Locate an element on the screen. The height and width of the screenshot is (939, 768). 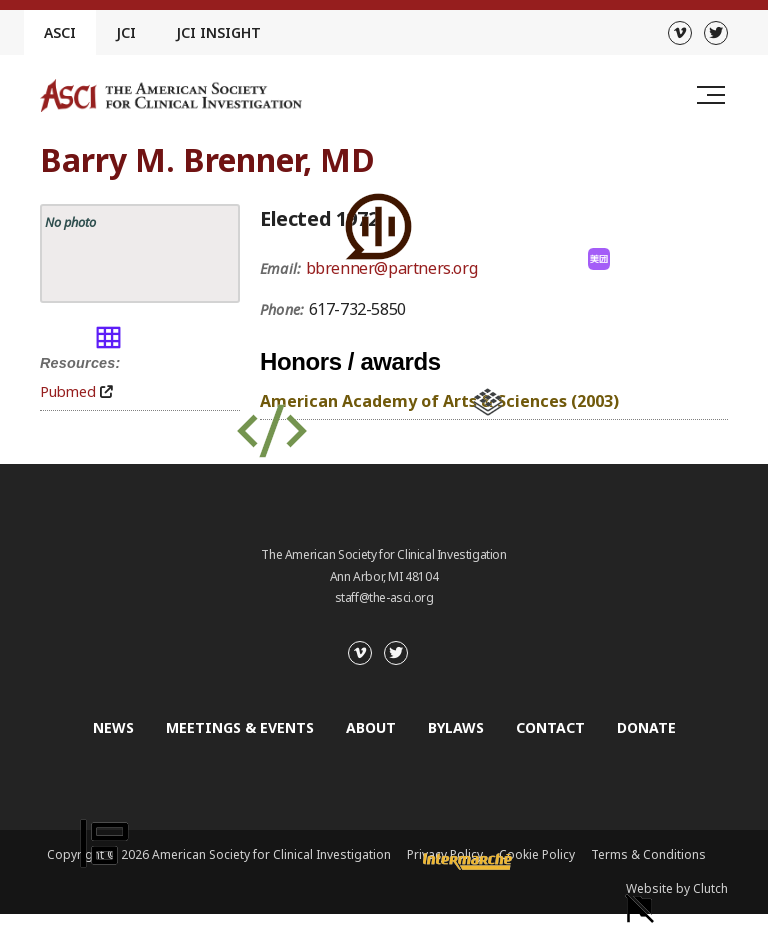
open the Meituan app is located at coordinates (599, 259).